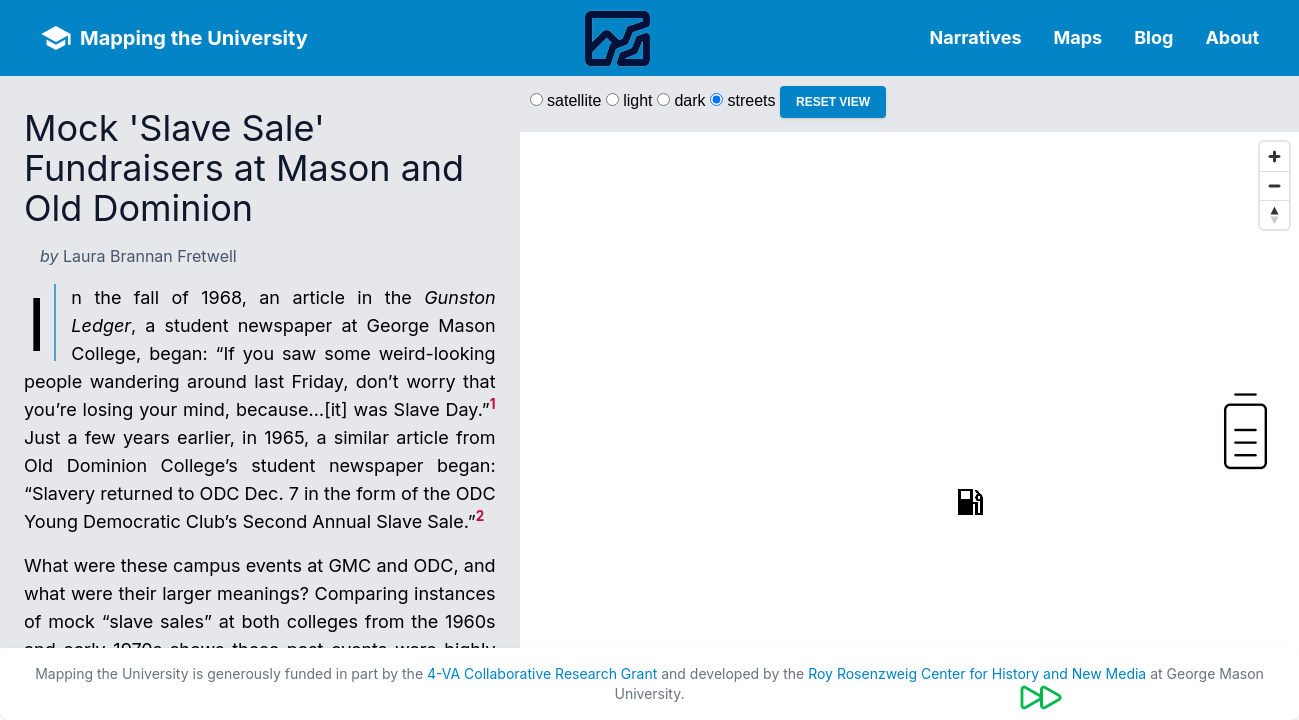  What do you see at coordinates (617, 38) in the screenshot?
I see `indicates a broken or corrupted image file` at bounding box center [617, 38].